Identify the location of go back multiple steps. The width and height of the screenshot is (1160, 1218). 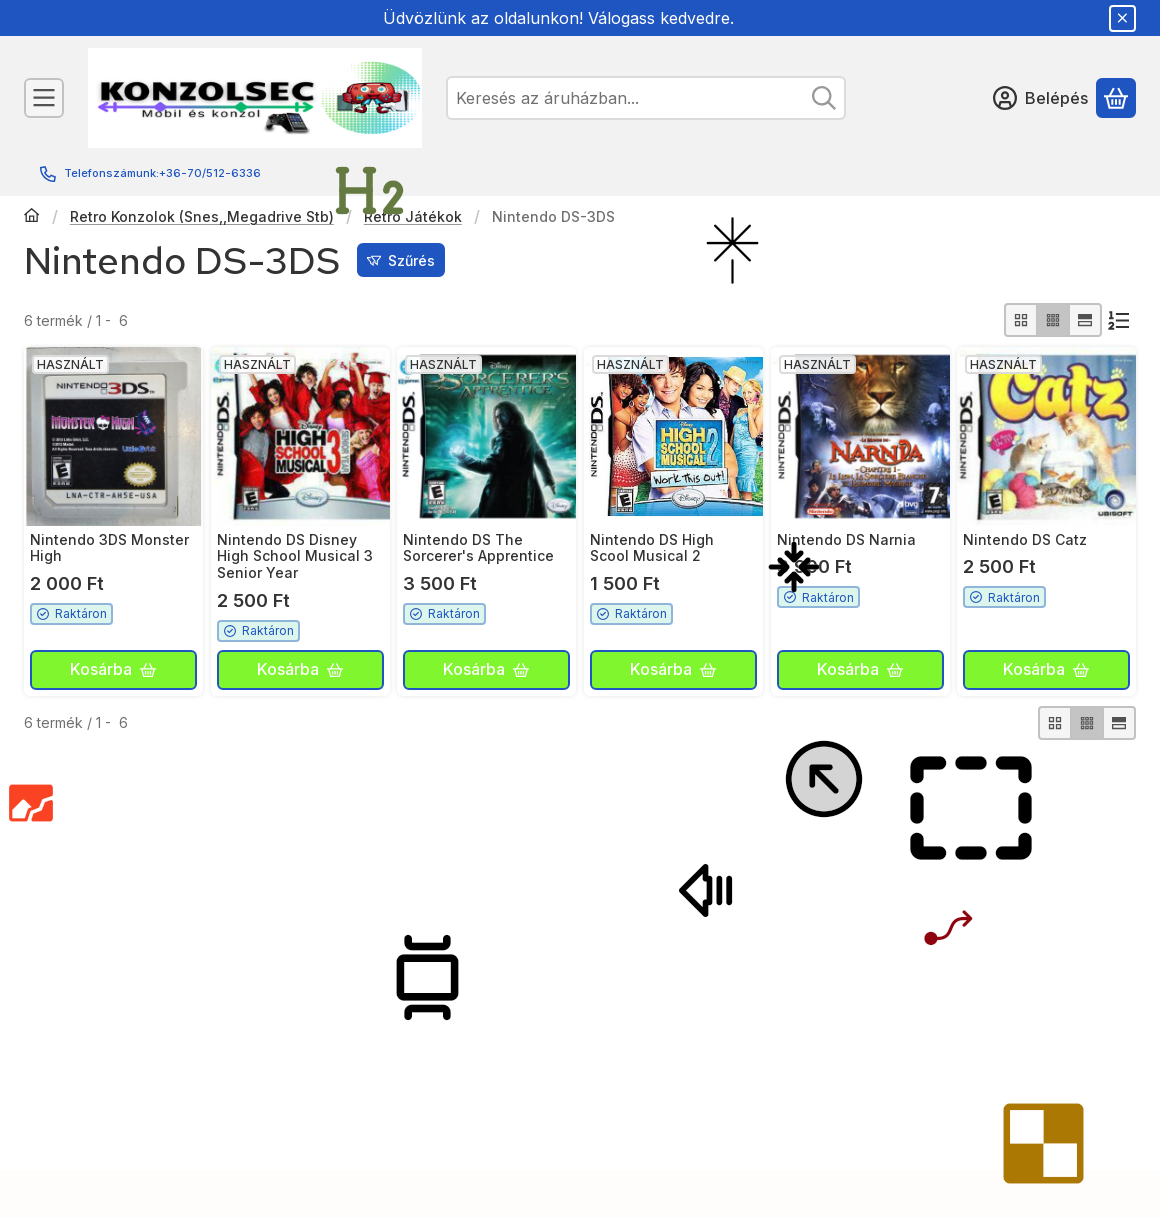
(707, 890).